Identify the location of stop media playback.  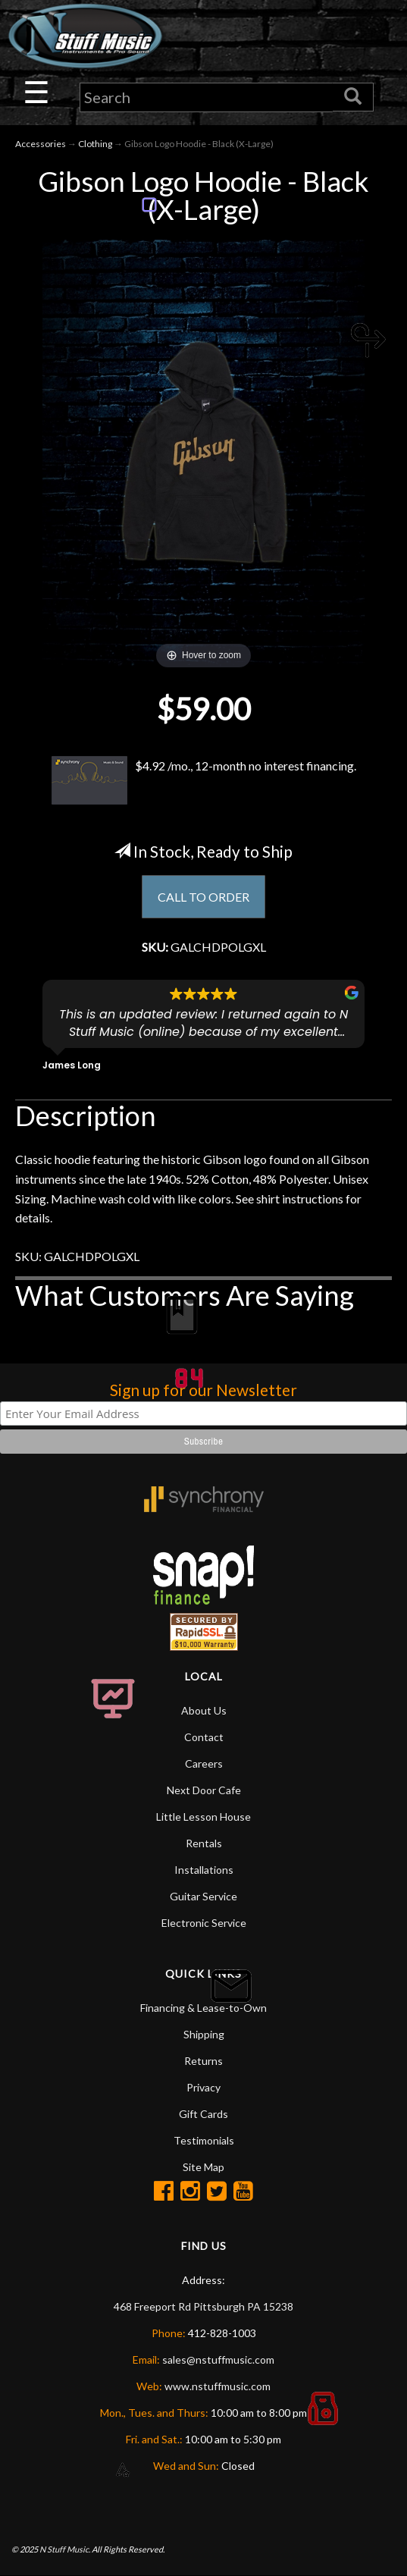
(149, 205).